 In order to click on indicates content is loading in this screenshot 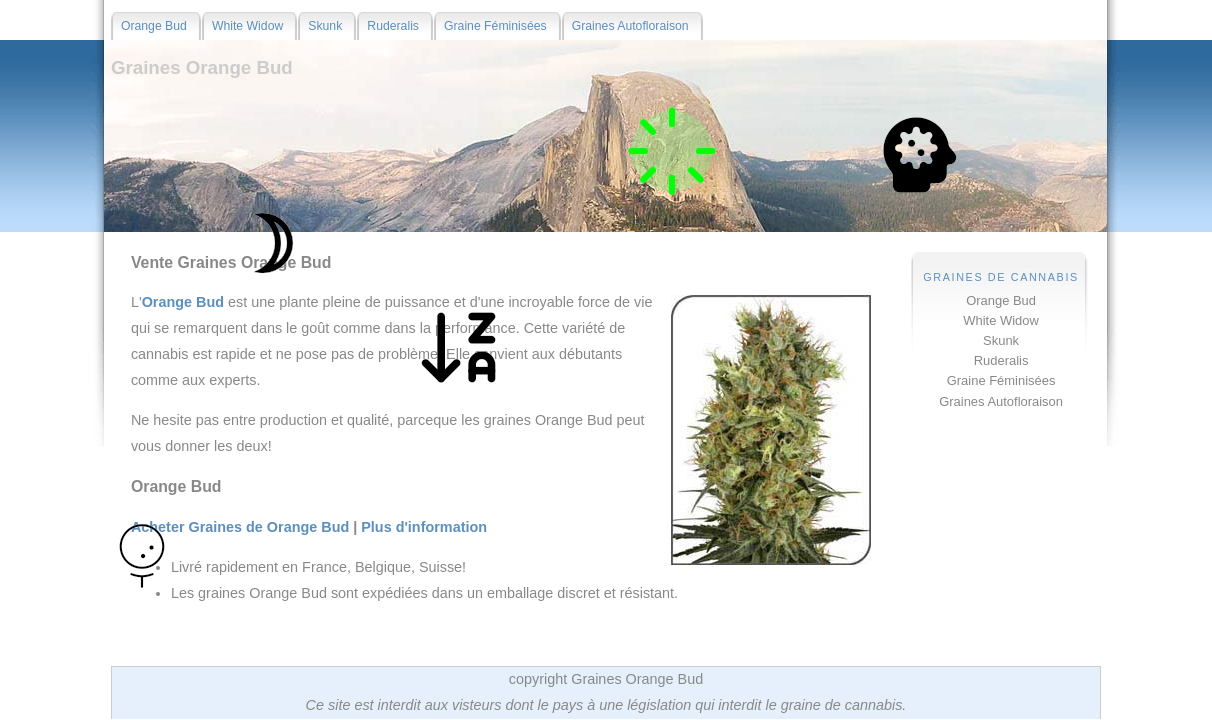, I will do `click(672, 151)`.